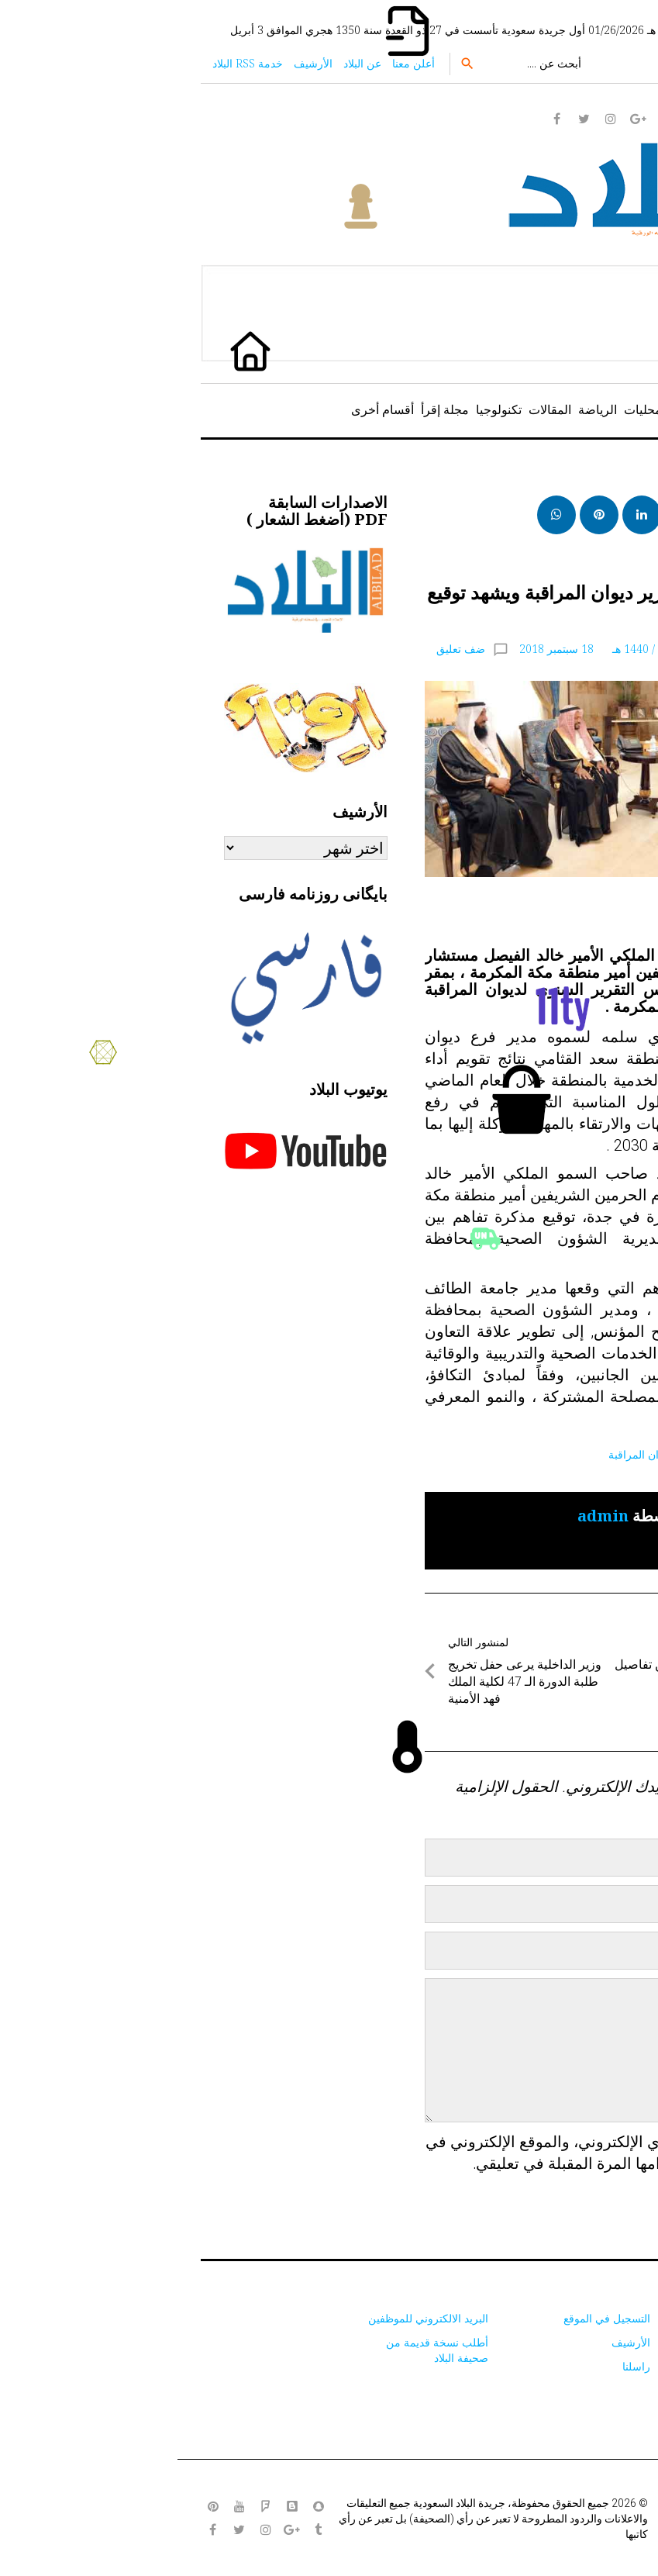 Image resolution: width=658 pixels, height=2576 pixels. I want to click on indicates freezing or lowest temperature setting, so click(407, 1746).